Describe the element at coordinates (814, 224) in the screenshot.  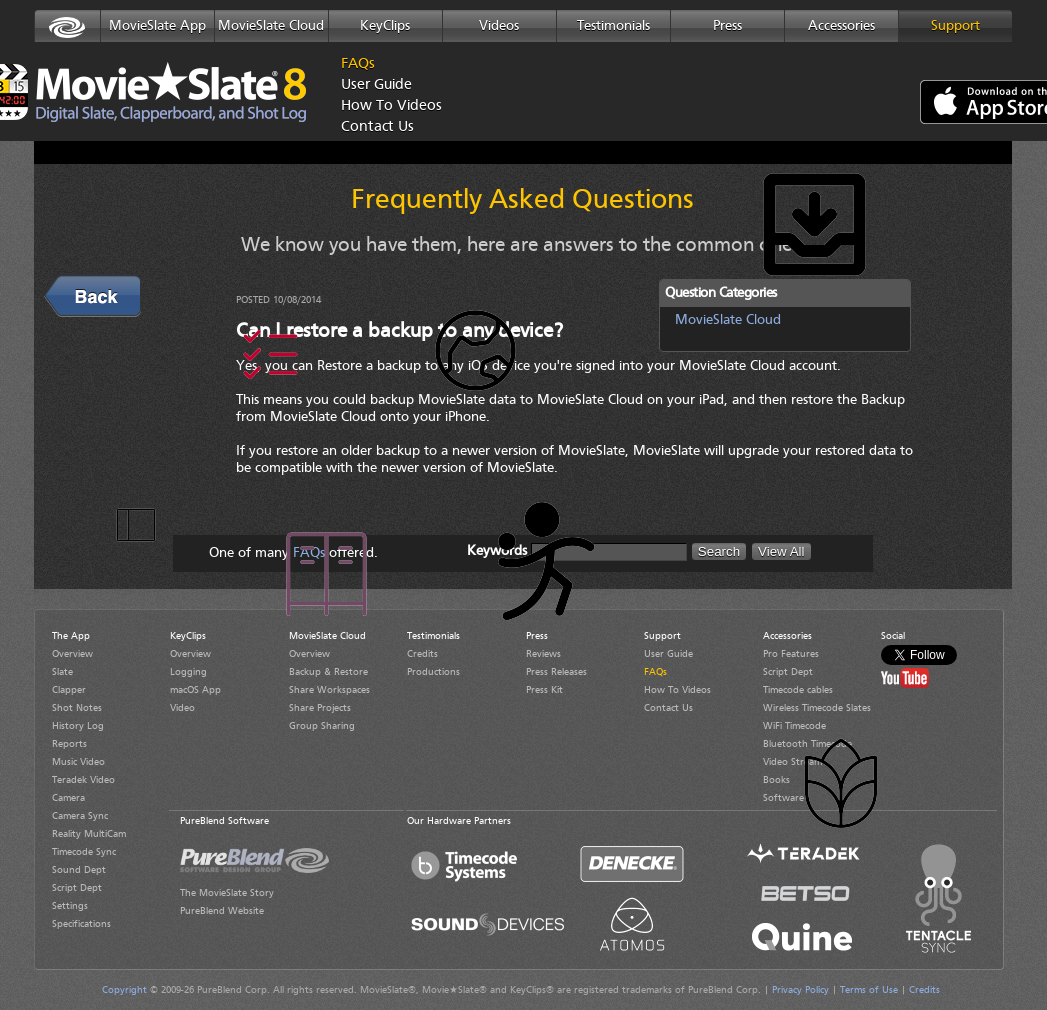
I see `download file to inbox or tray` at that location.